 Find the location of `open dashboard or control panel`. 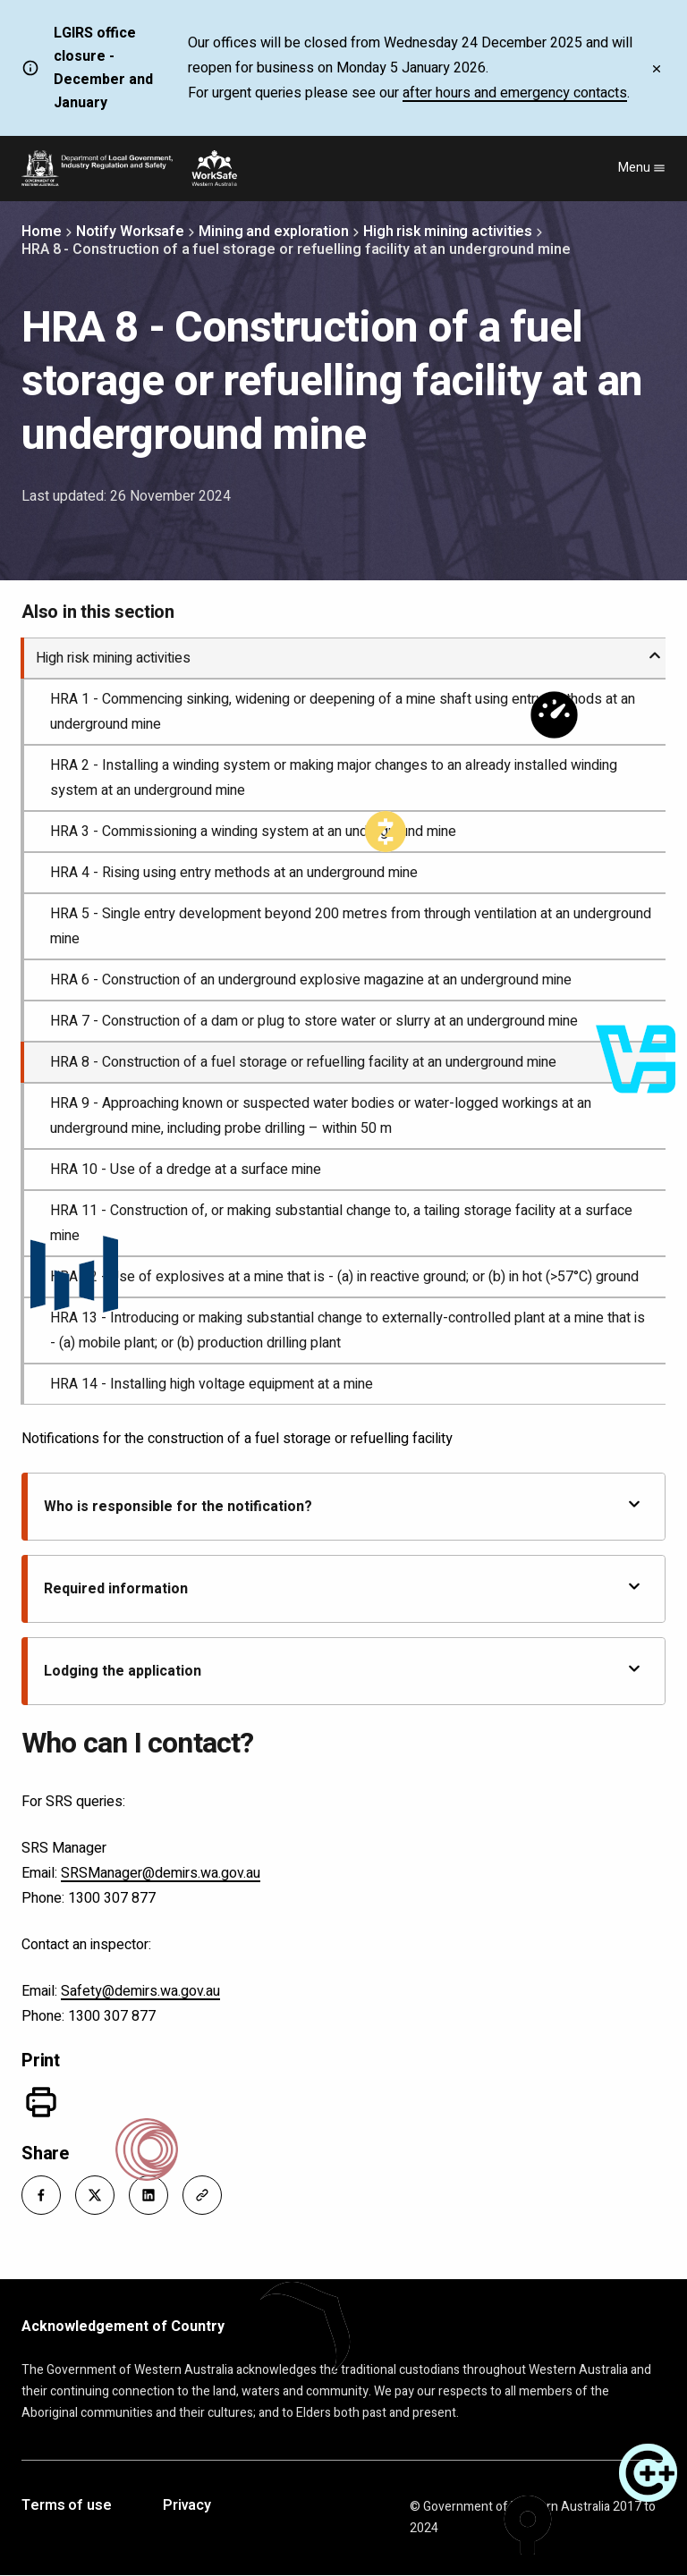

open dashboard or control panel is located at coordinates (554, 714).